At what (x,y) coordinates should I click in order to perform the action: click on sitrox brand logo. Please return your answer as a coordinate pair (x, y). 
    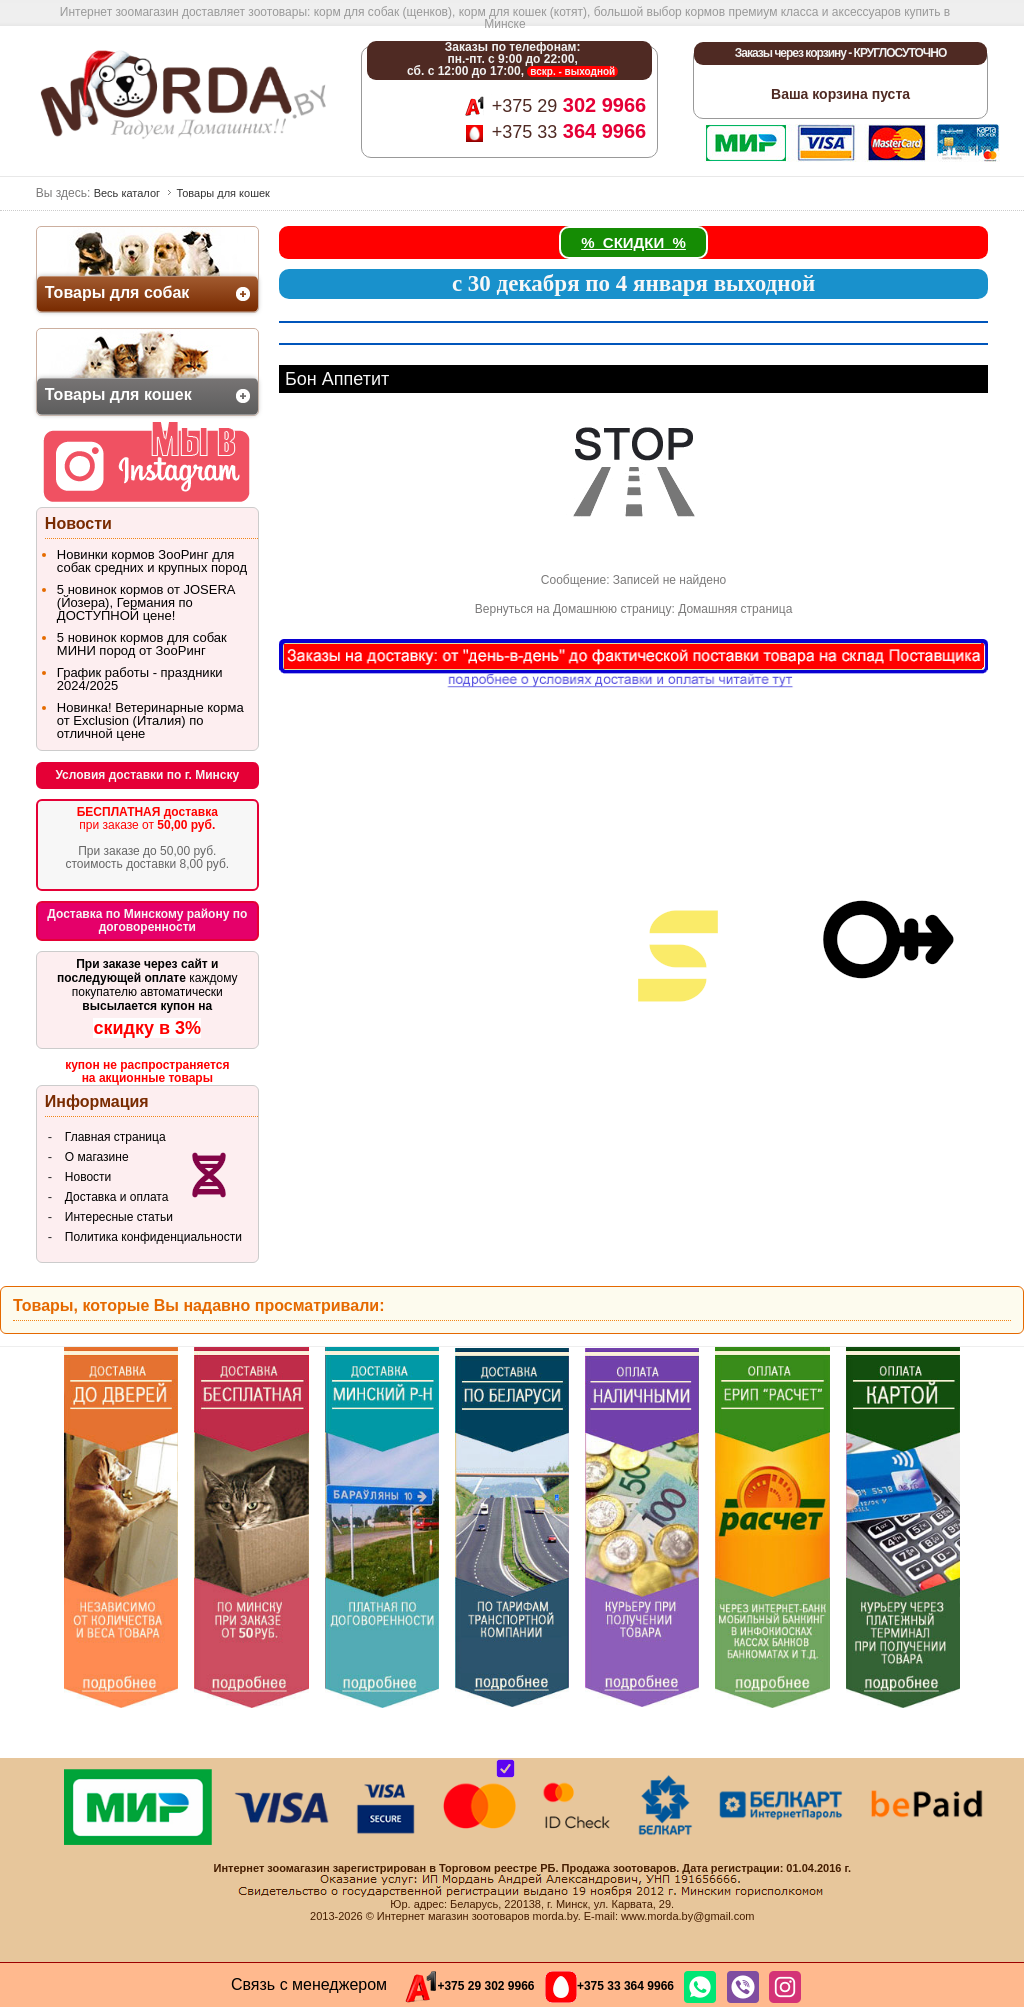
    Looking at the image, I should click on (678, 956).